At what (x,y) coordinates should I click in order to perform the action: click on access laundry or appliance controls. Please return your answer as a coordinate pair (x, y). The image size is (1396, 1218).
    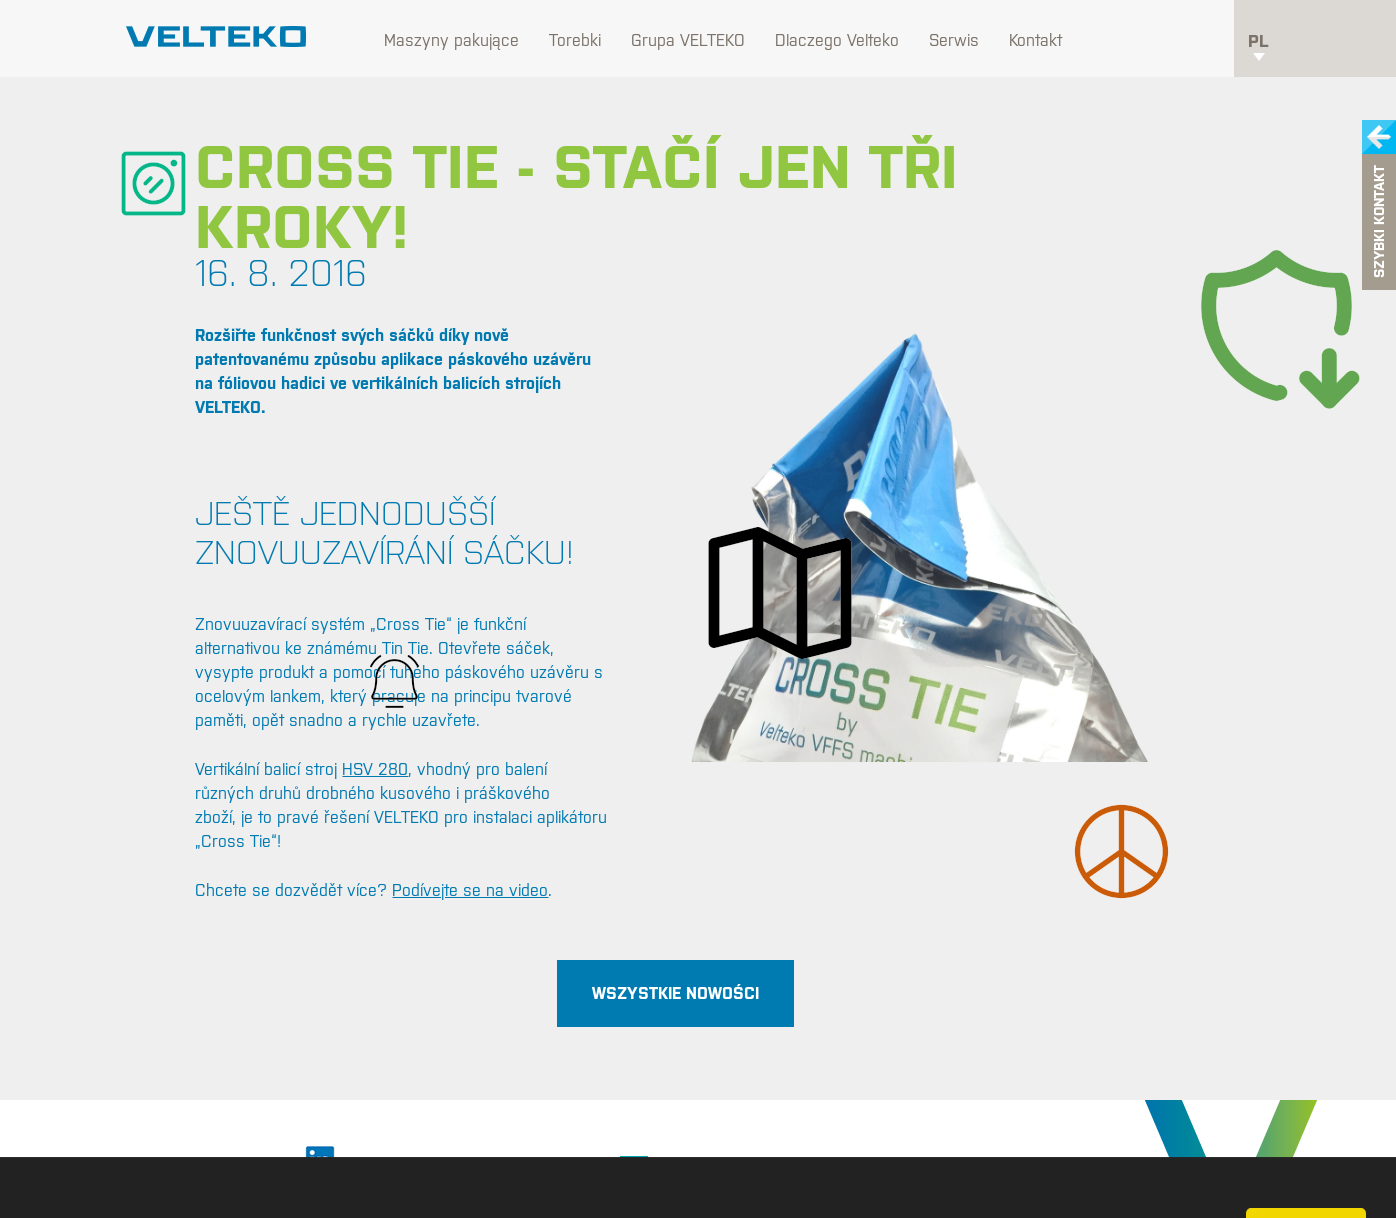
    Looking at the image, I should click on (153, 183).